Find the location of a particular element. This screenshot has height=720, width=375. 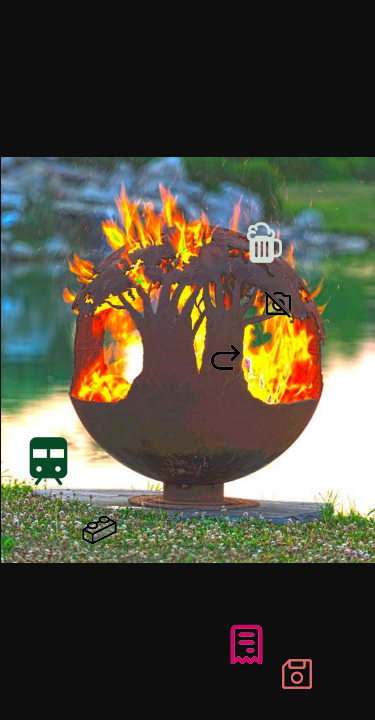

photography not allowed in this area is located at coordinates (278, 303).